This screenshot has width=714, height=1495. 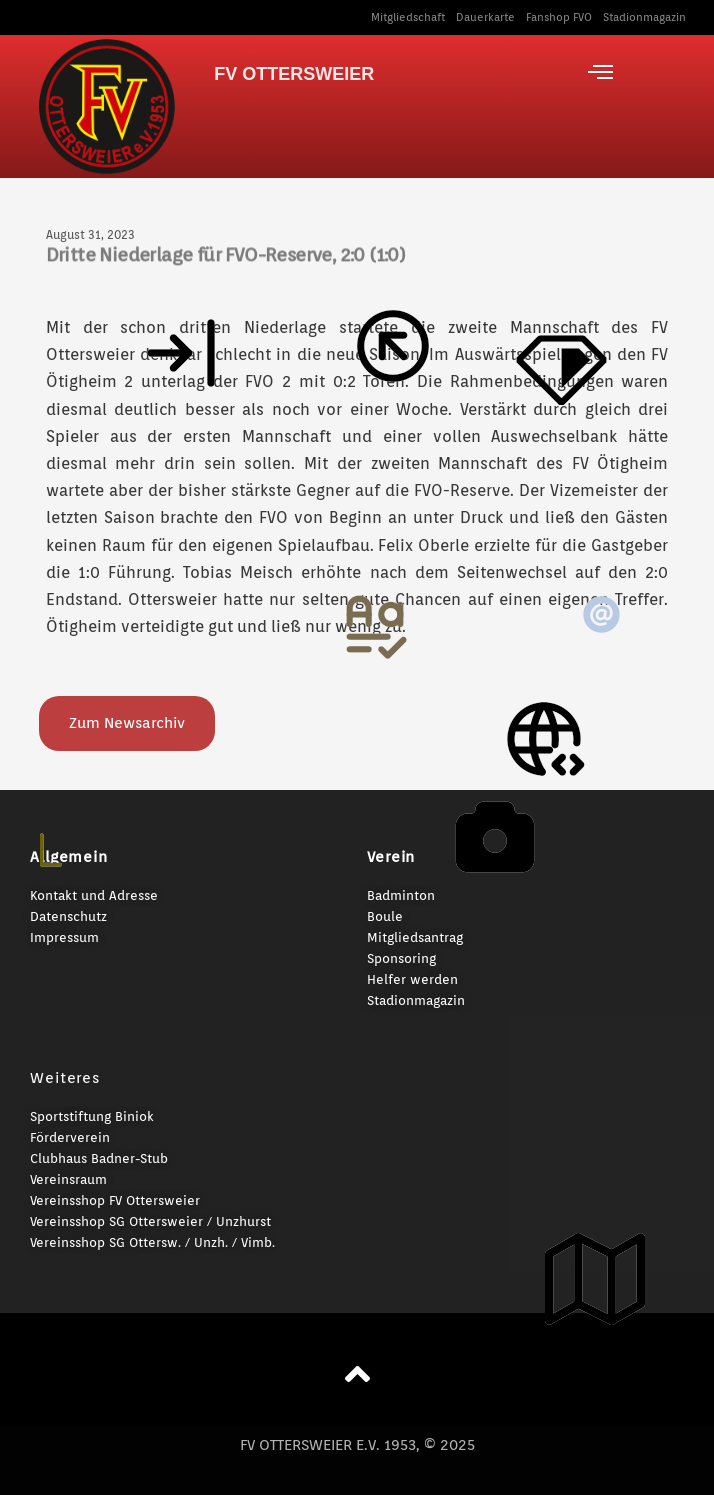 I want to click on navigate back to previous screen, so click(x=393, y=346).